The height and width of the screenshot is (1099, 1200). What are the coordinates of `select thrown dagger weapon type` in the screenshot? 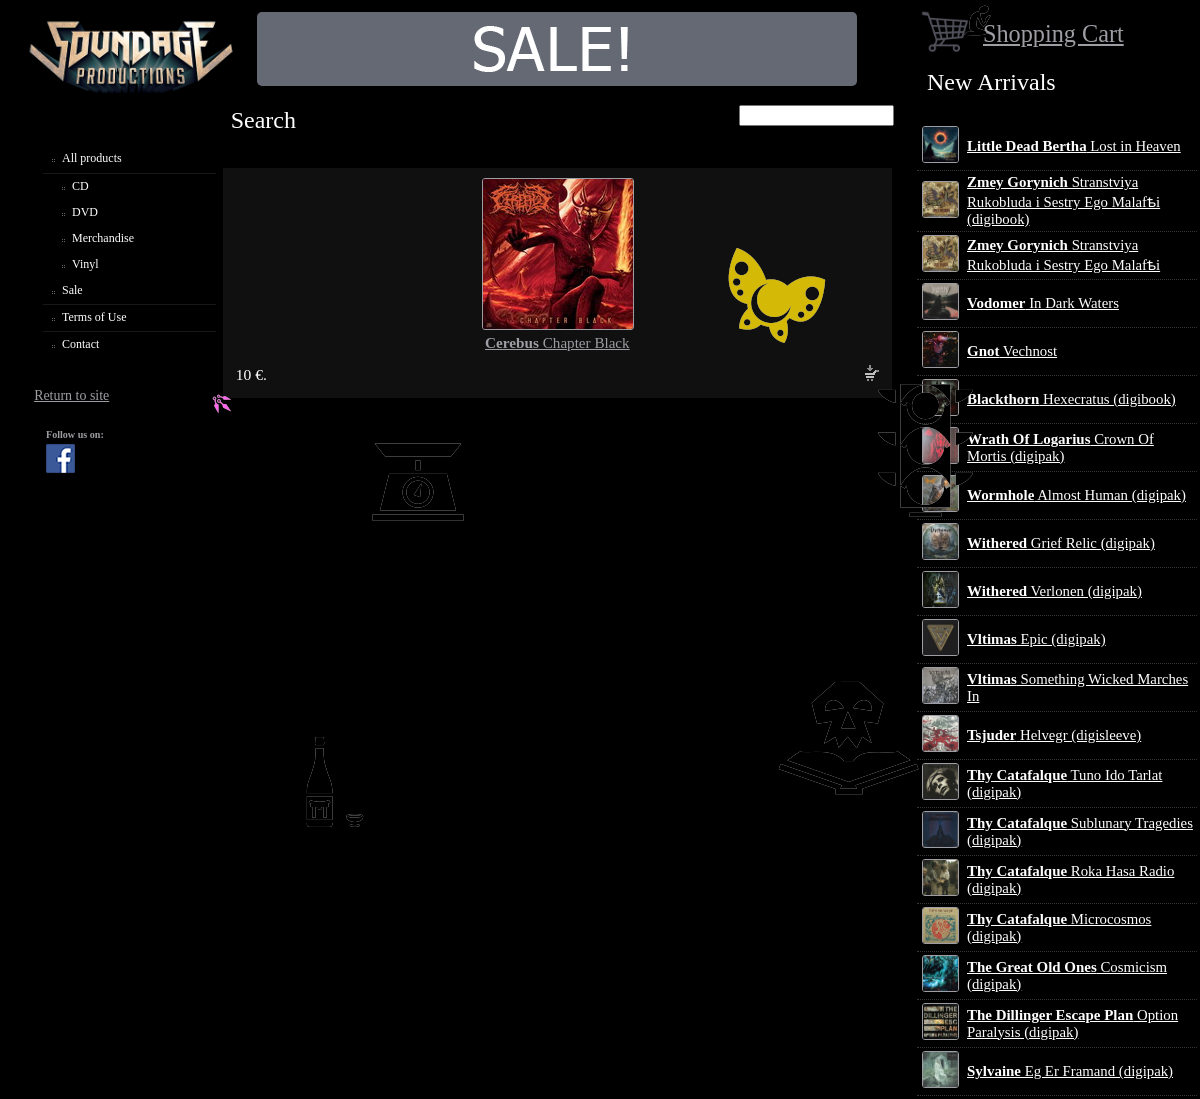 It's located at (222, 404).